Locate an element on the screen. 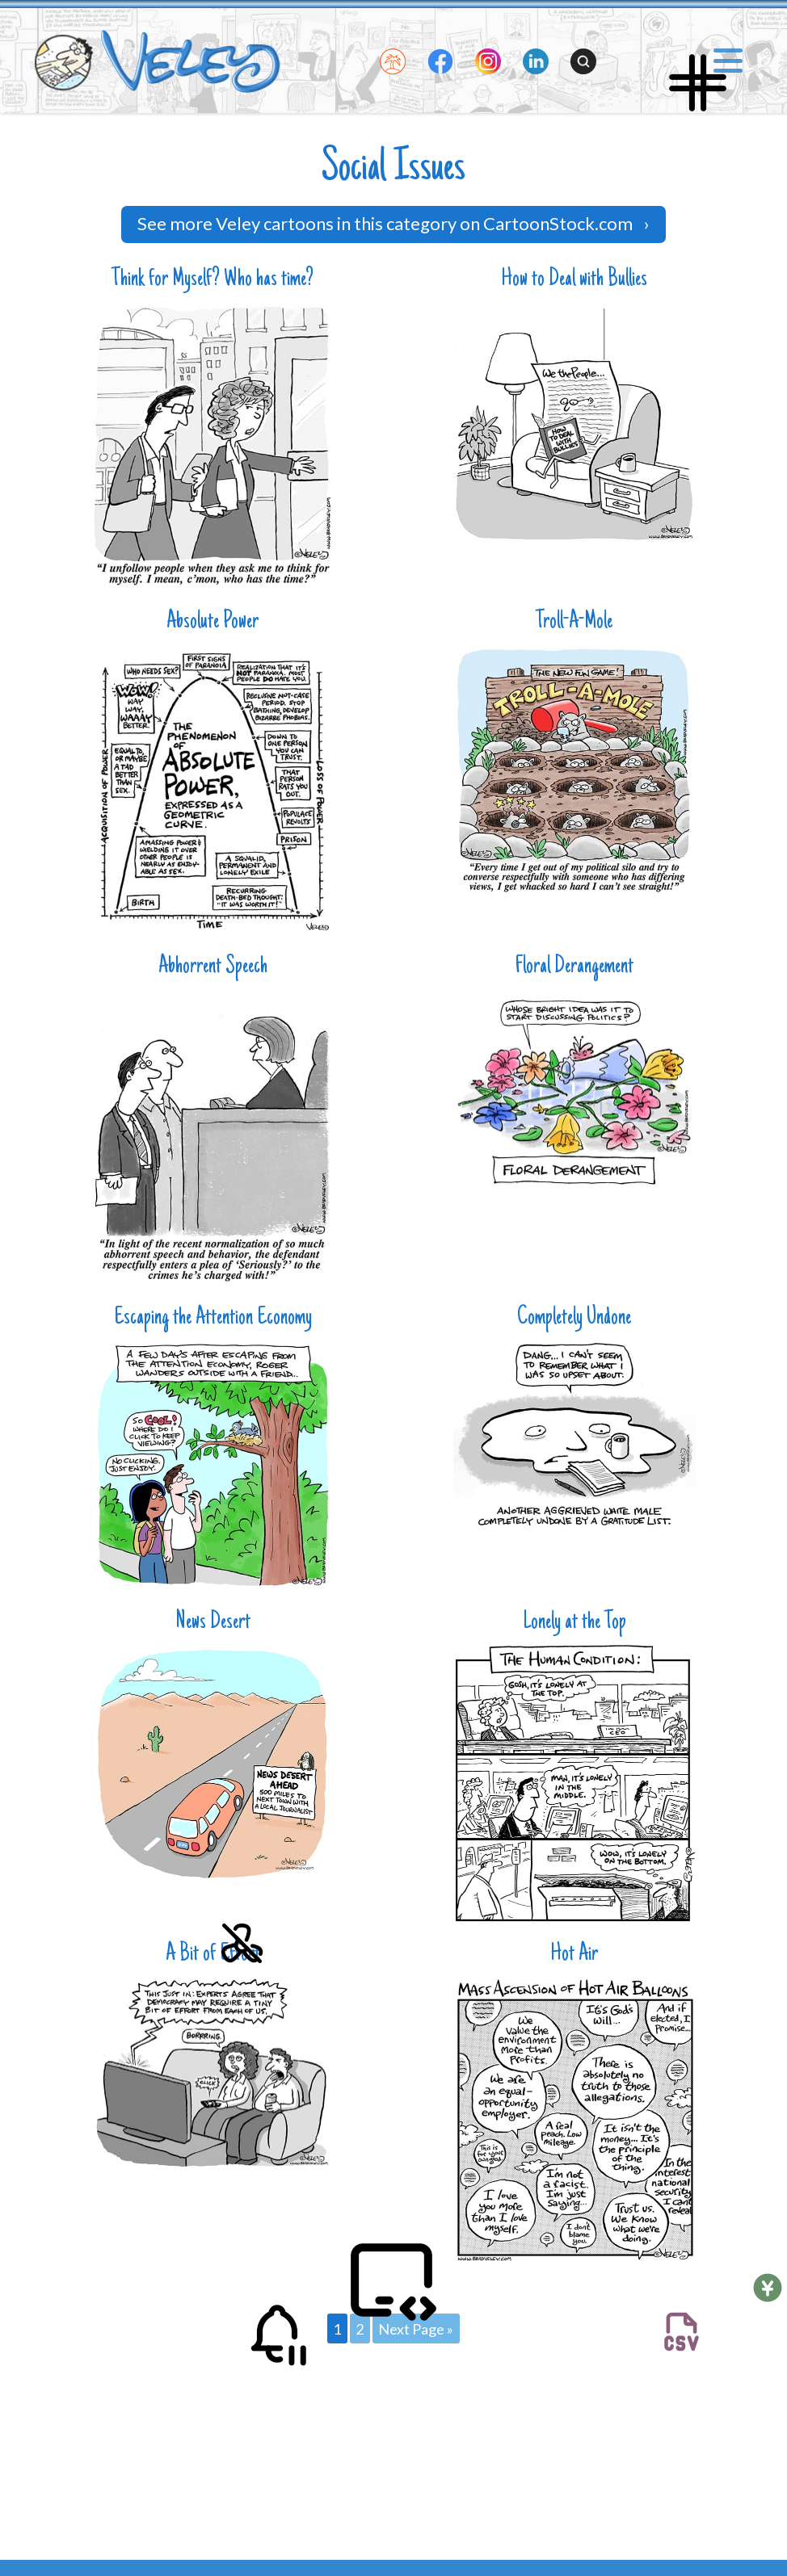  apply golden ratio grid overlay is located at coordinates (697, 82).